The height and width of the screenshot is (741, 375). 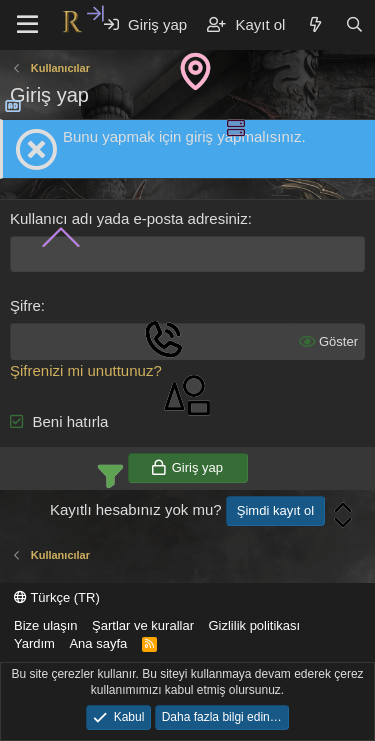 I want to click on access shape tools or drawing elements, so click(x=188, y=397).